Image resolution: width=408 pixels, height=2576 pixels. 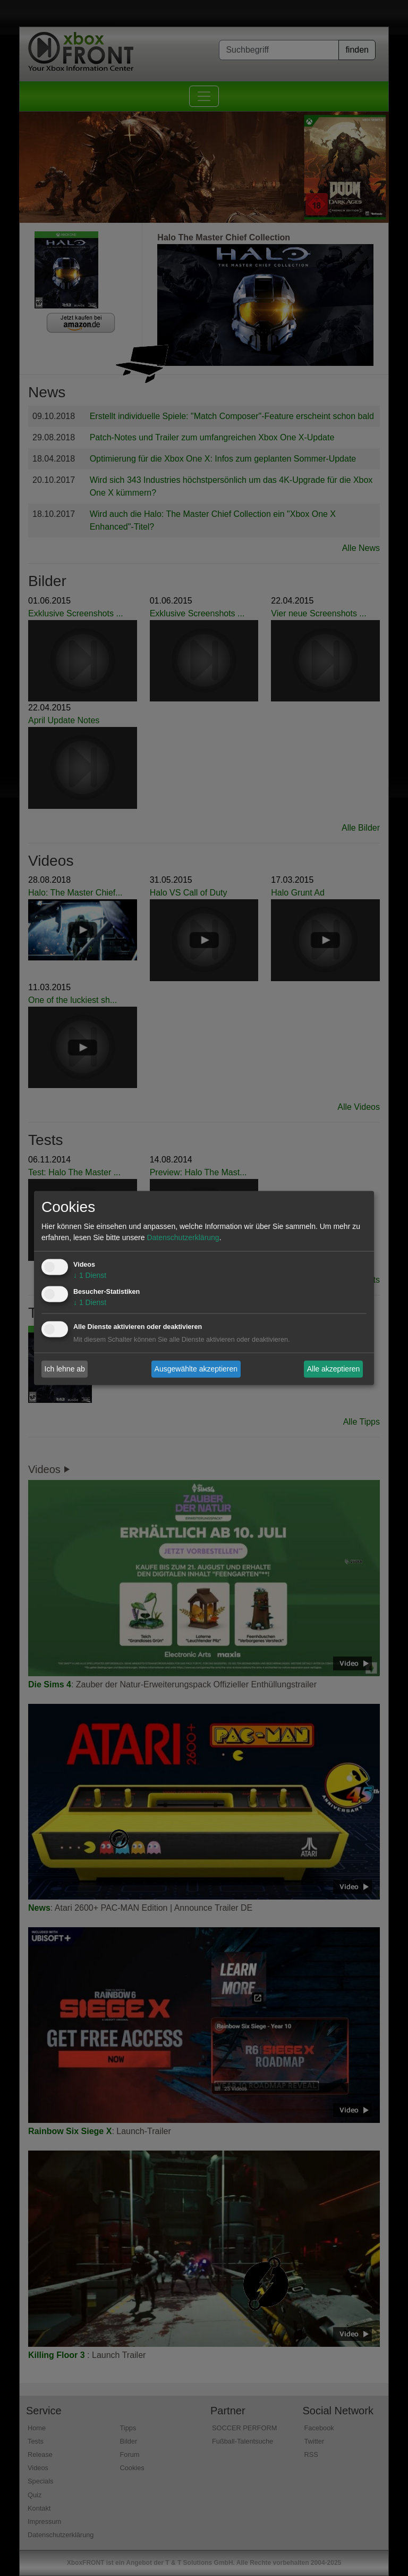 I want to click on open librewolf browser, so click(x=119, y=1839).